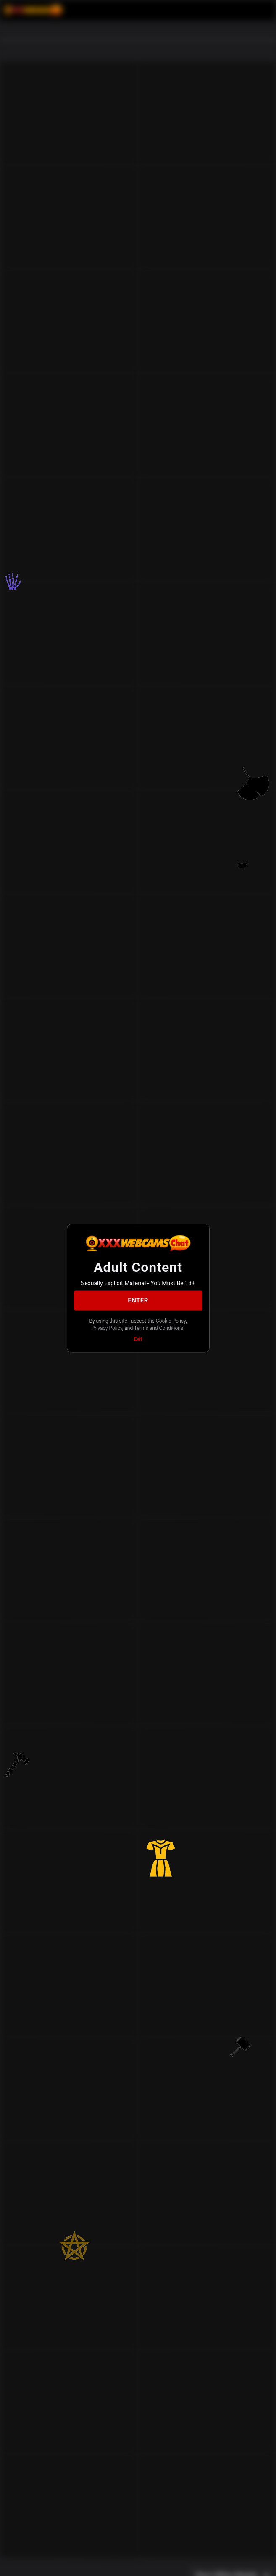 The height and width of the screenshot is (2576, 276). I want to click on nature or botanical category indicator, so click(253, 784).